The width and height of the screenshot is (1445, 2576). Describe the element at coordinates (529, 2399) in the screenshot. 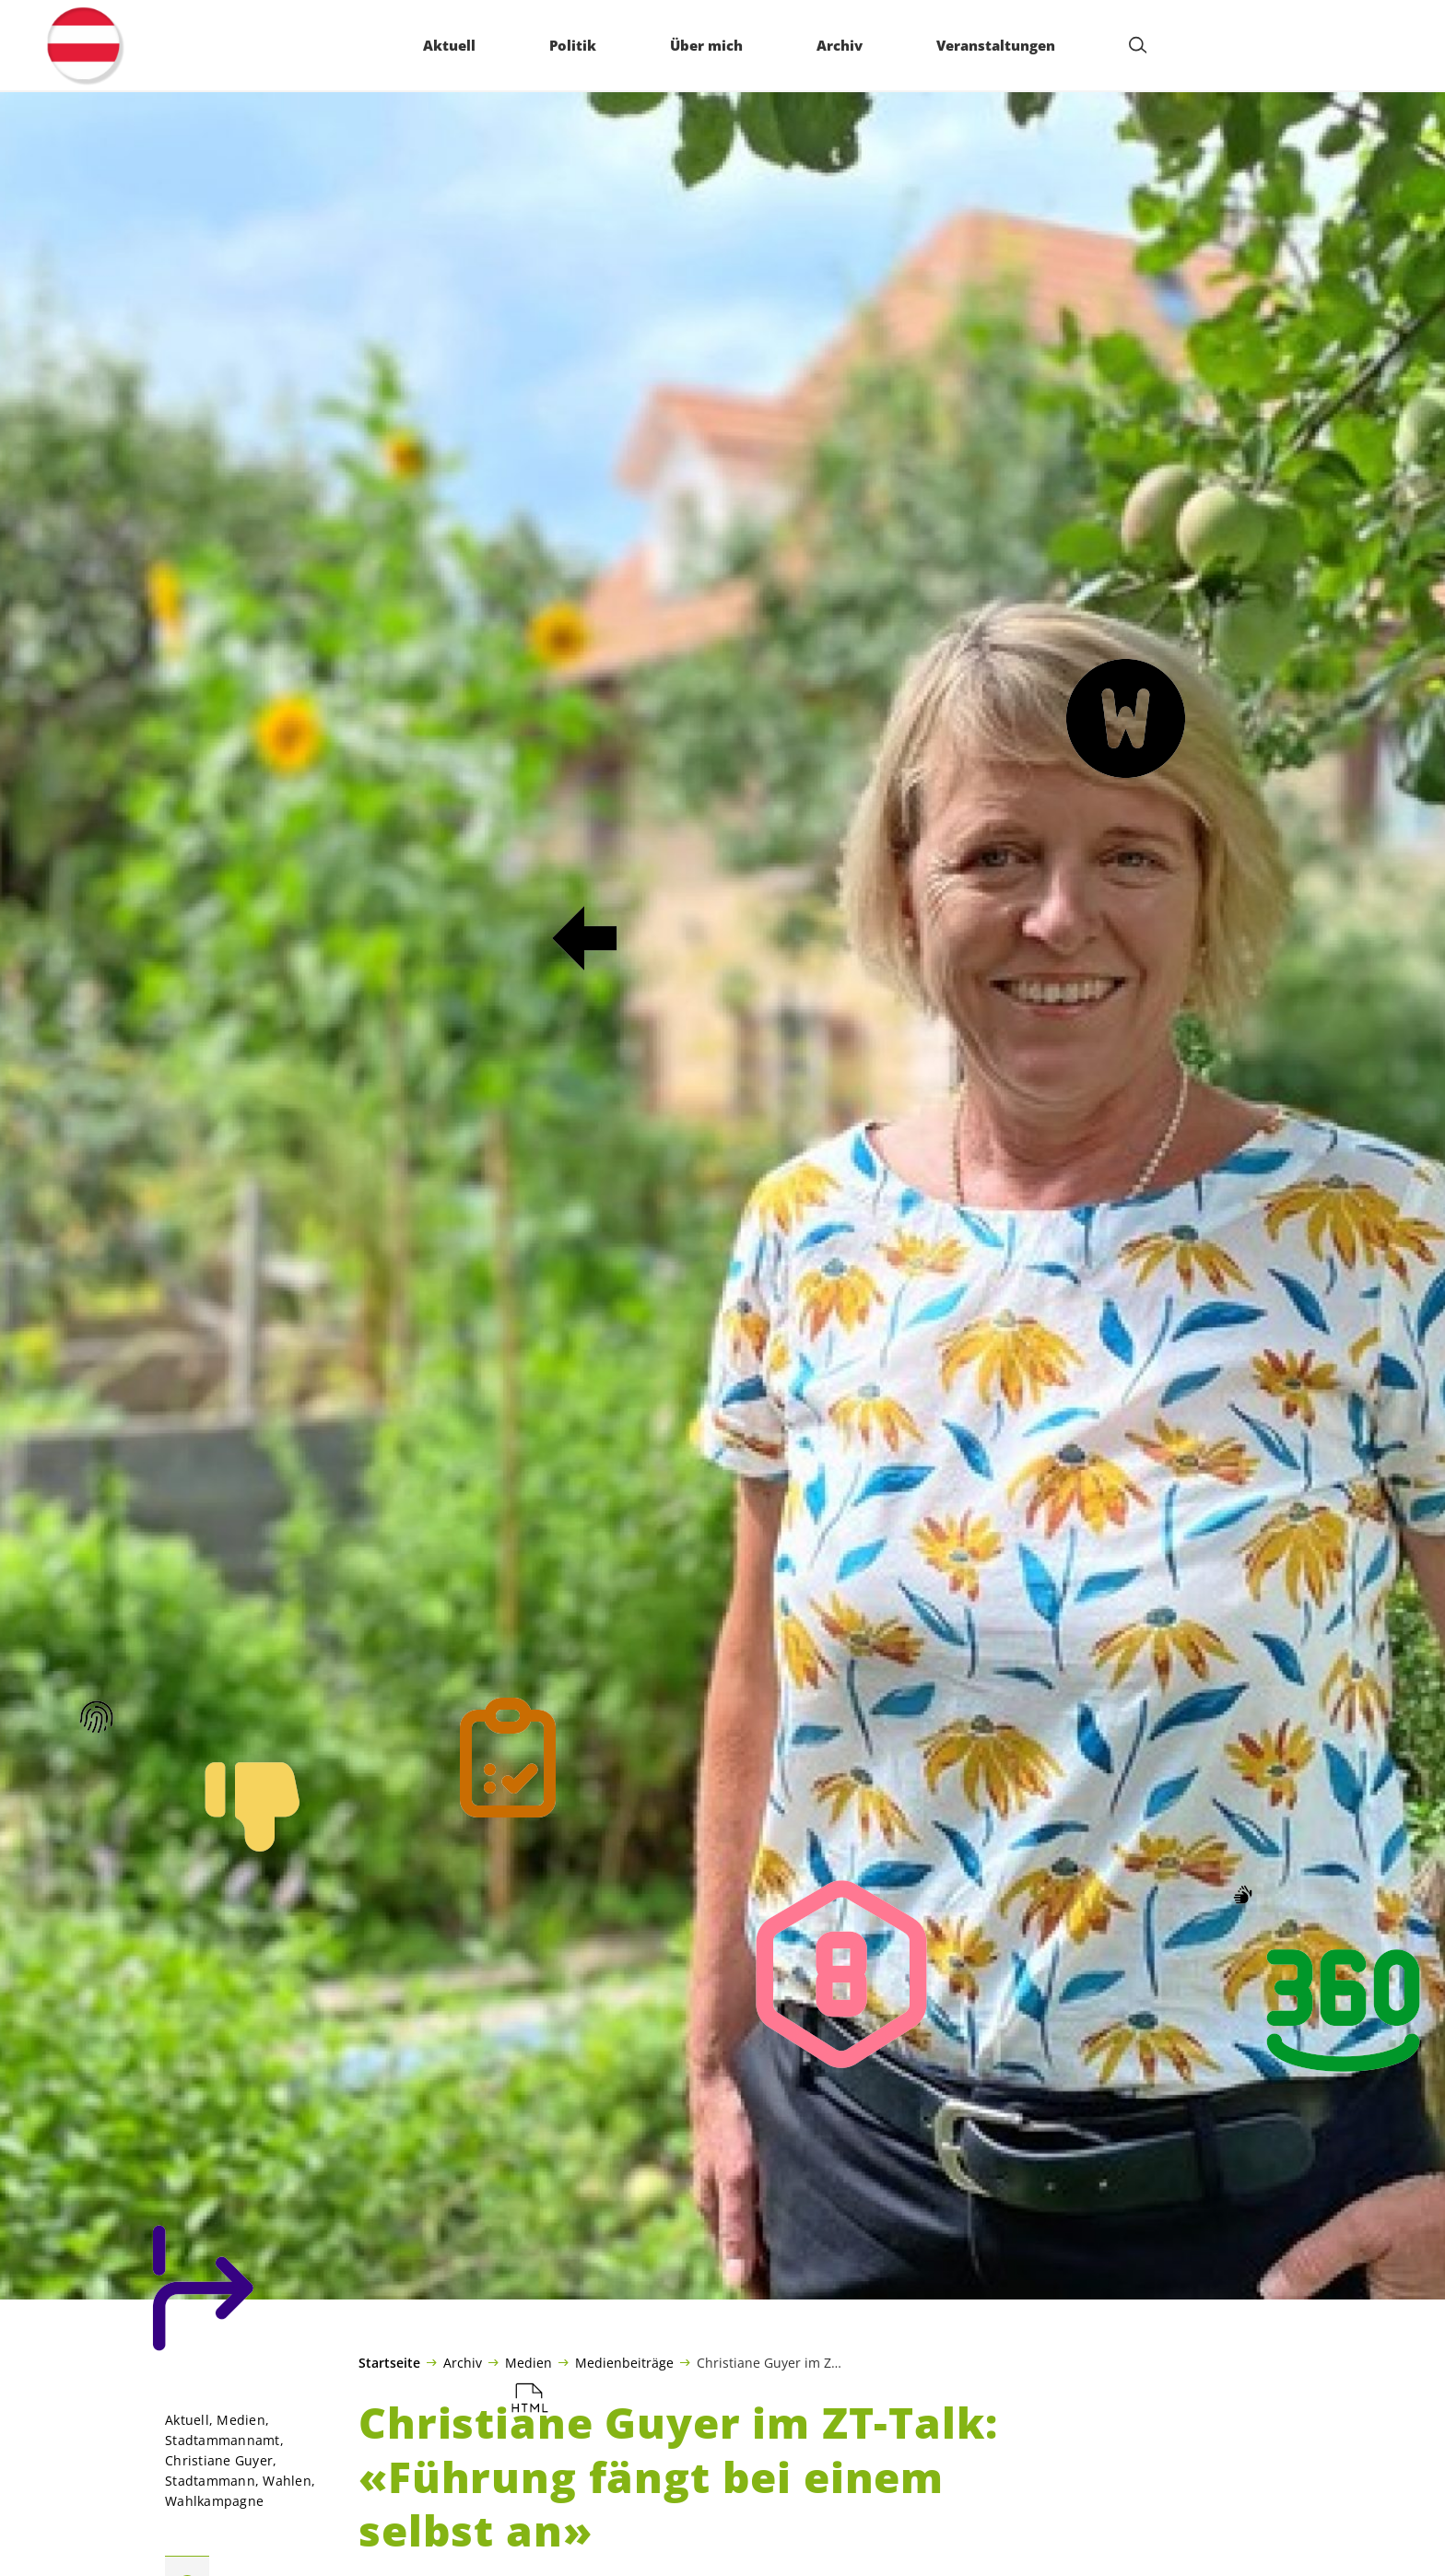

I see `view or open an HTML file` at that location.